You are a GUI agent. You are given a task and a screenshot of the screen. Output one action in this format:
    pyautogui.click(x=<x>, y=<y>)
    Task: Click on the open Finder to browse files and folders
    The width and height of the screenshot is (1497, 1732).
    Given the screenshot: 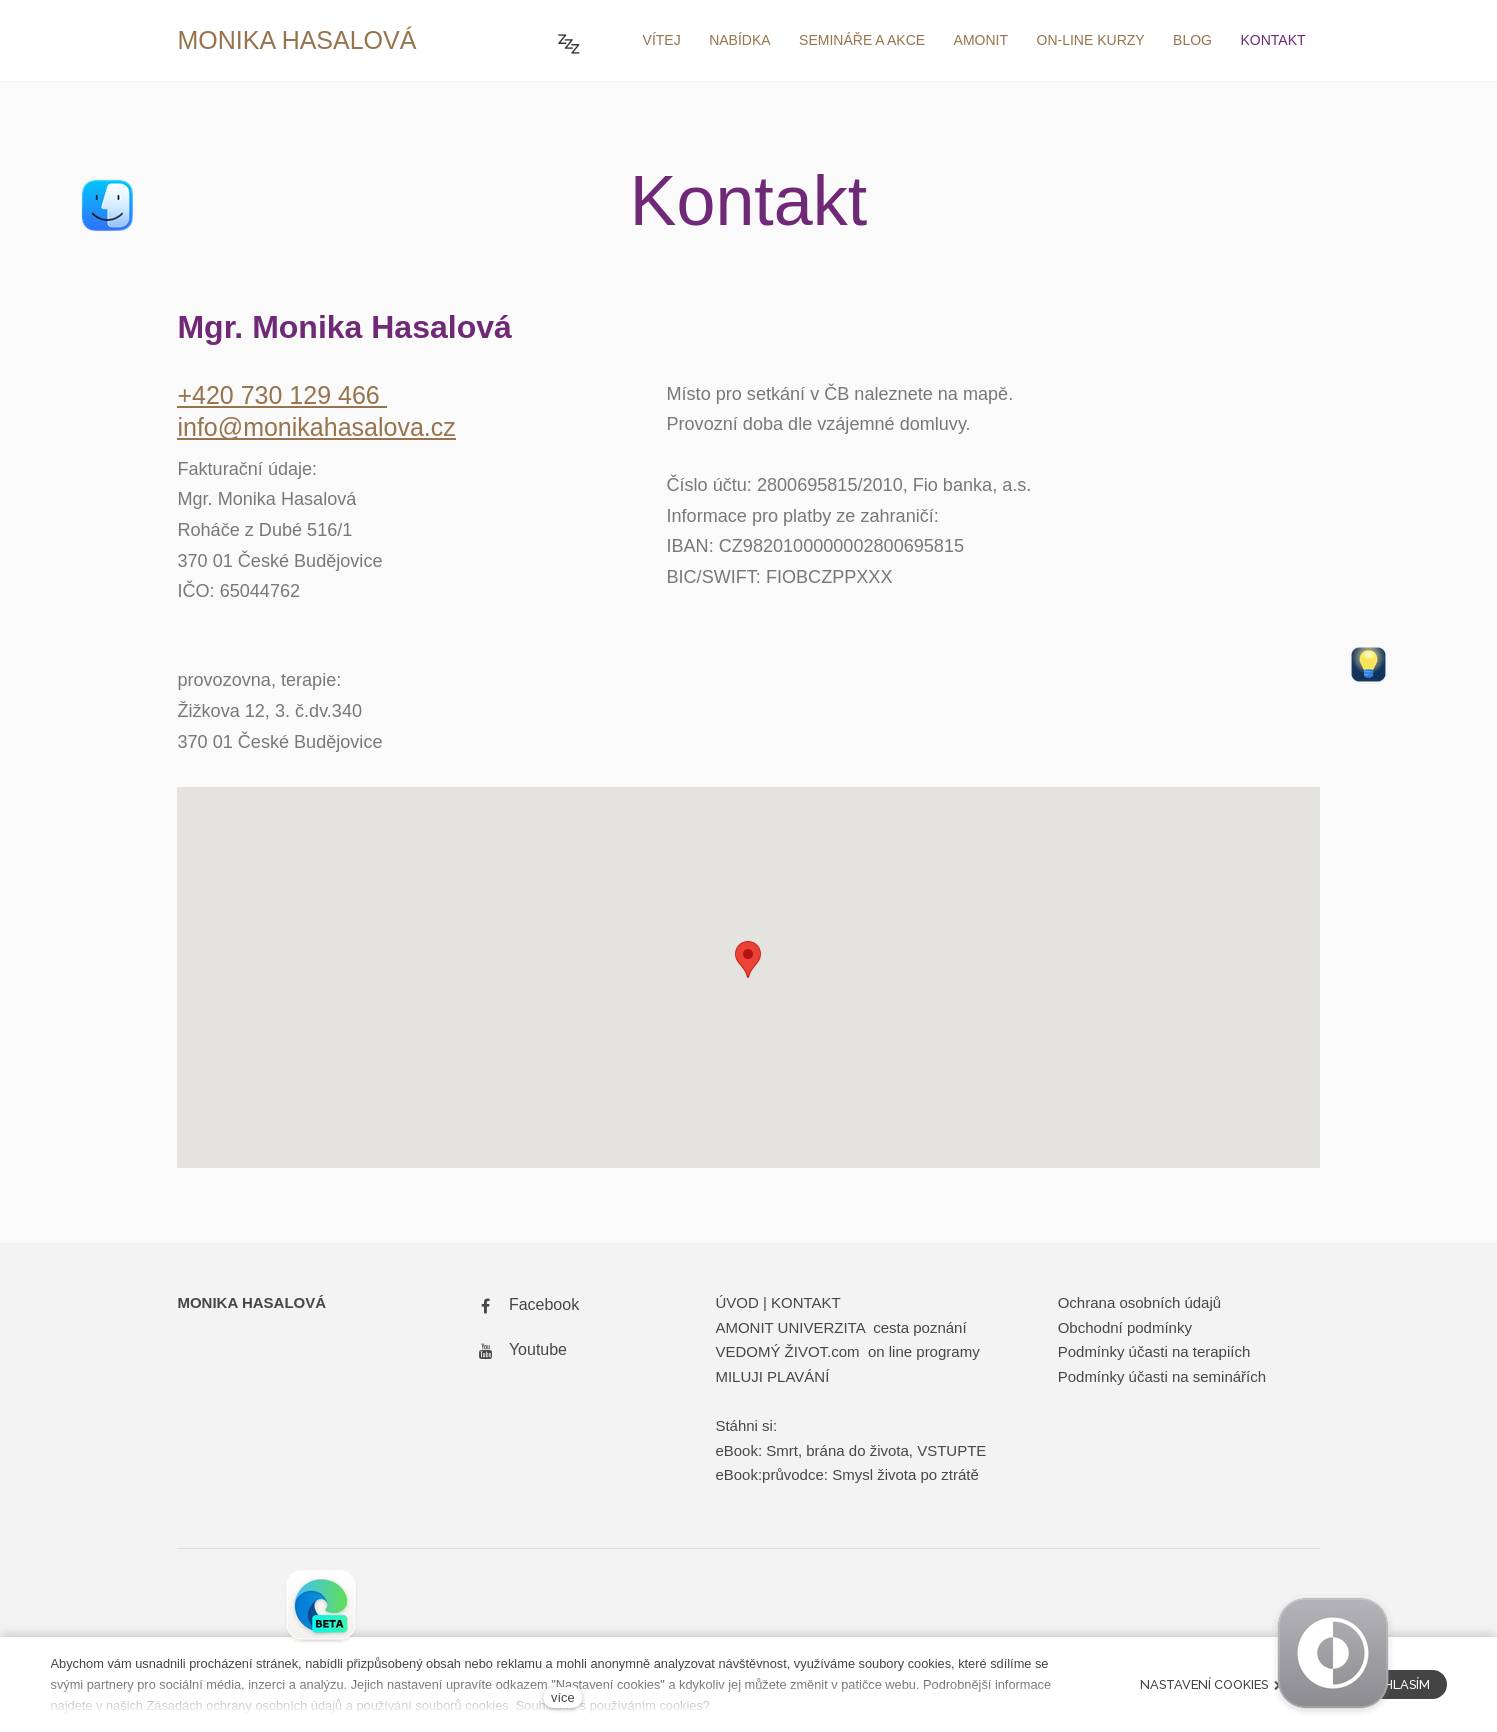 What is the action you would take?
    pyautogui.click(x=107, y=205)
    